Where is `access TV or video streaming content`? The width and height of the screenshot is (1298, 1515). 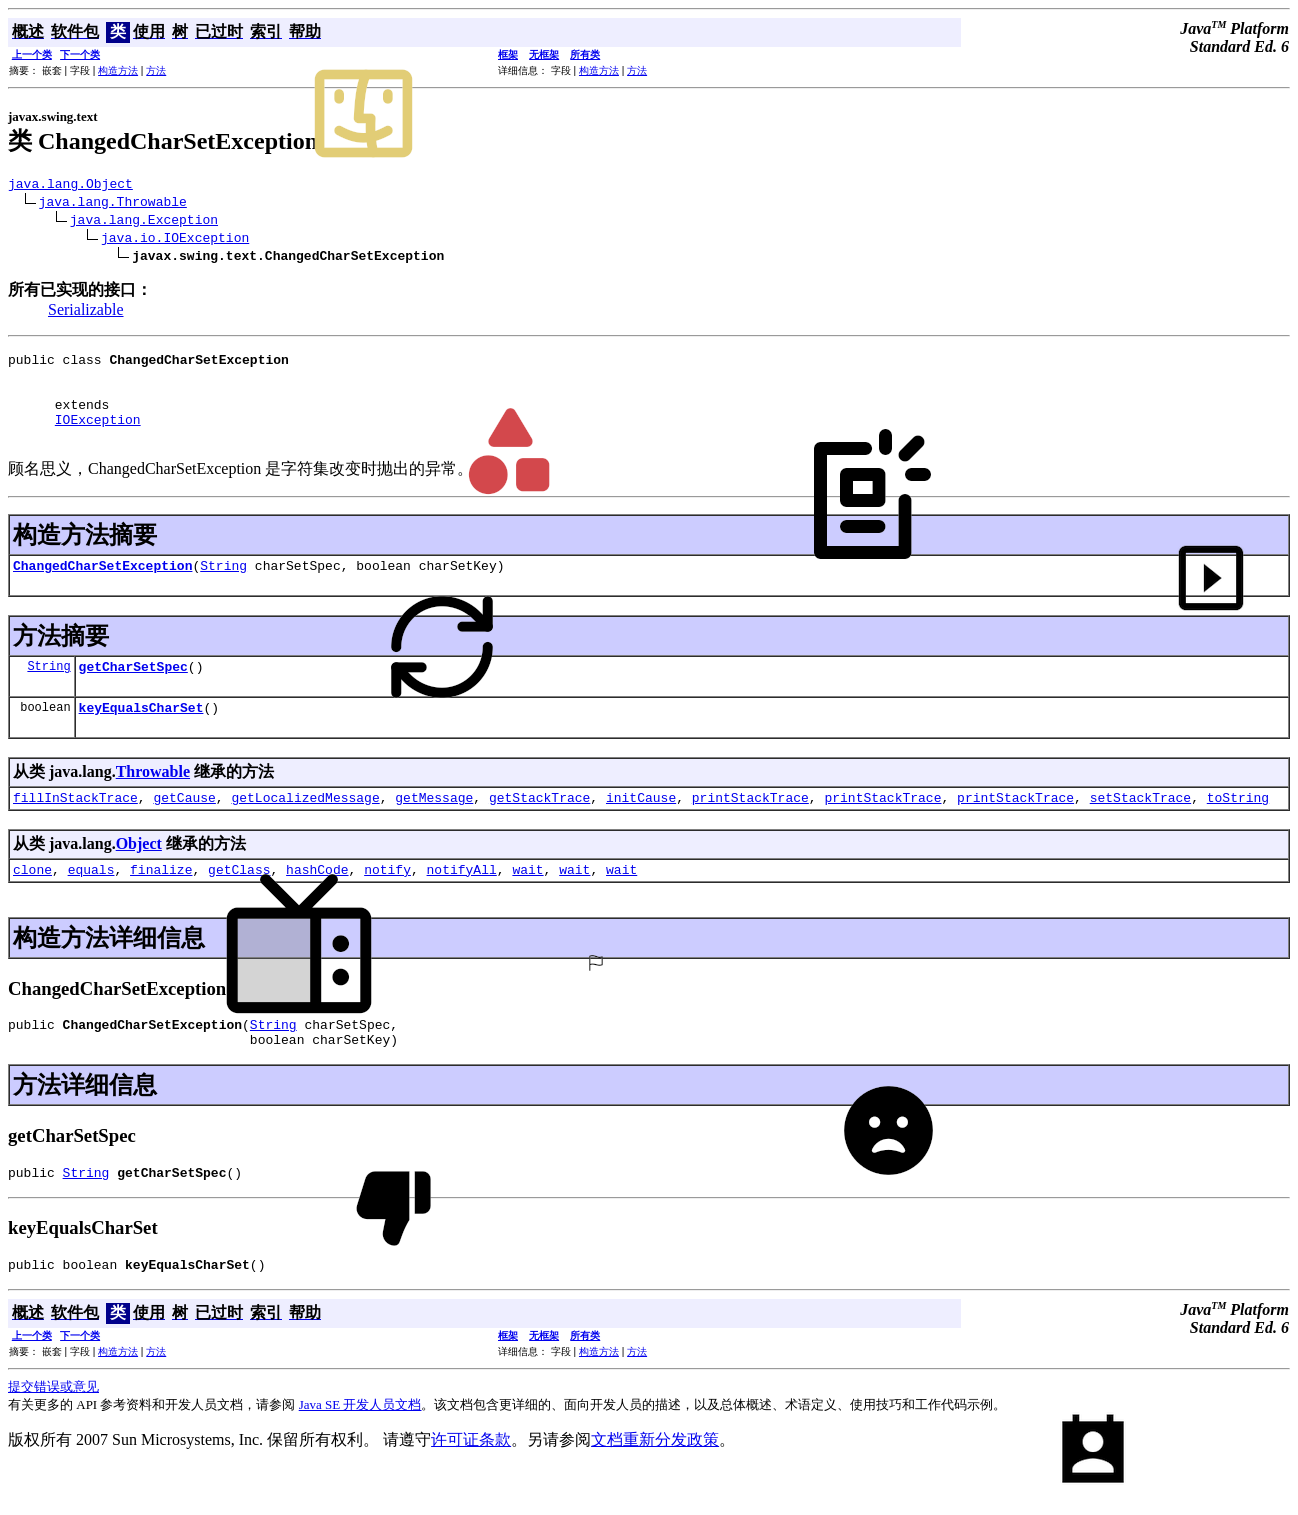
access TV or video streaming content is located at coordinates (299, 952).